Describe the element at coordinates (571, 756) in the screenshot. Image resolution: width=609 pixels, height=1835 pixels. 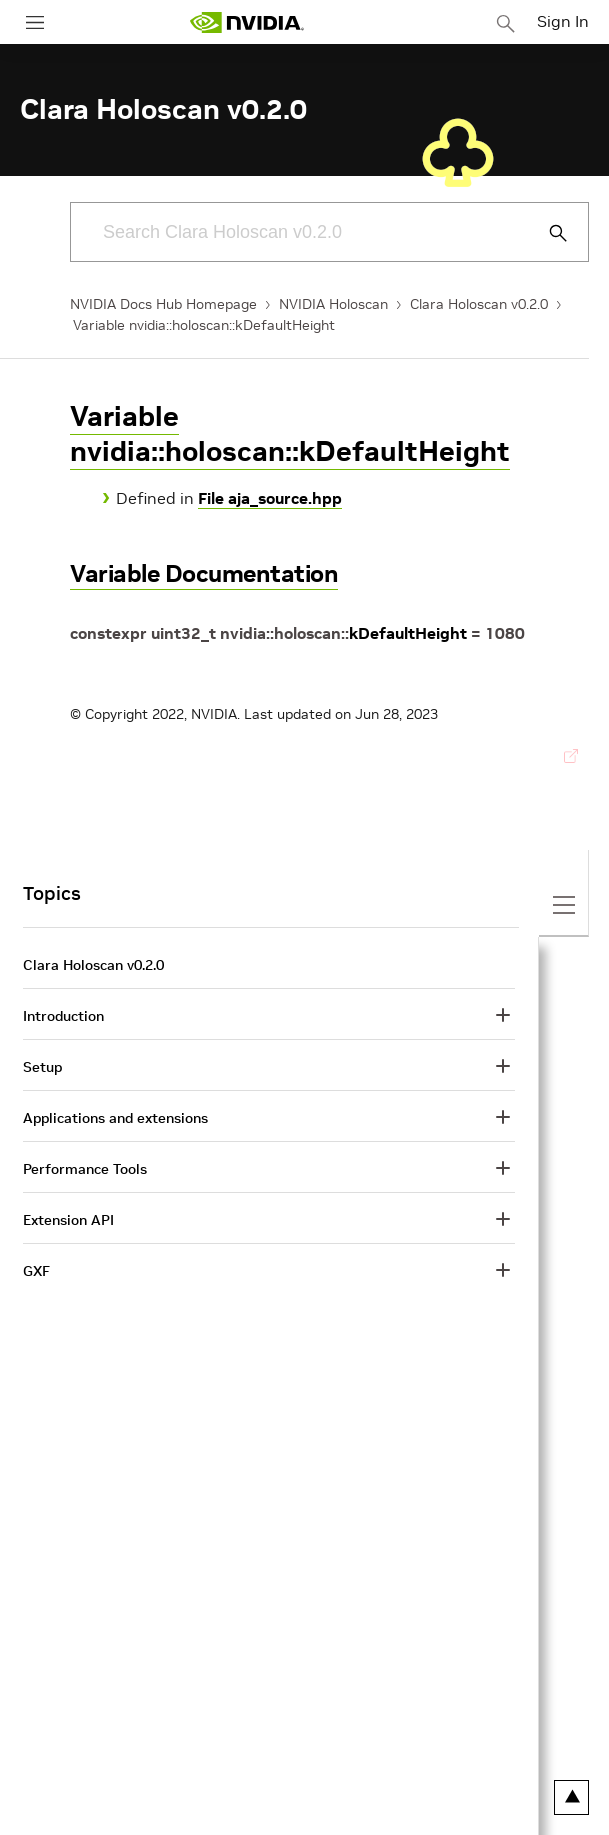
I see `open link in new window` at that location.